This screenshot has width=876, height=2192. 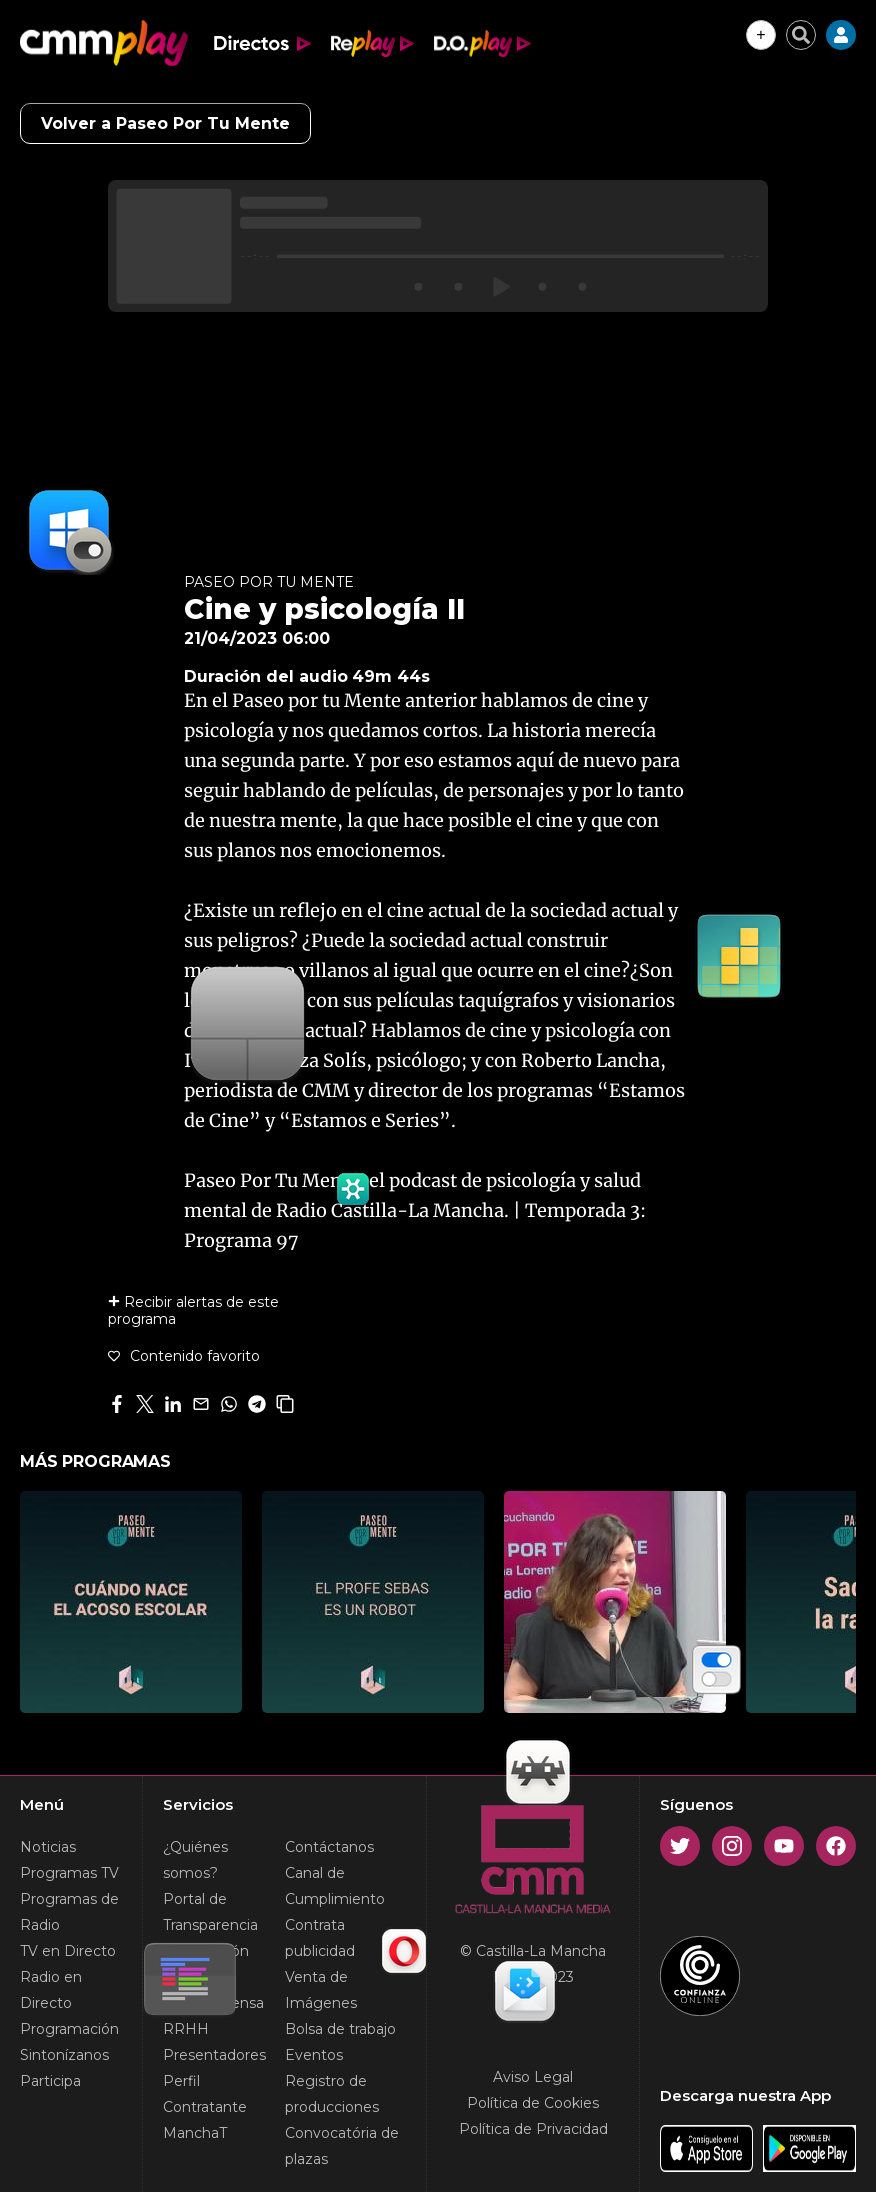 I want to click on launch quadrapassel tetris-style puzzle game, so click(x=739, y=956).